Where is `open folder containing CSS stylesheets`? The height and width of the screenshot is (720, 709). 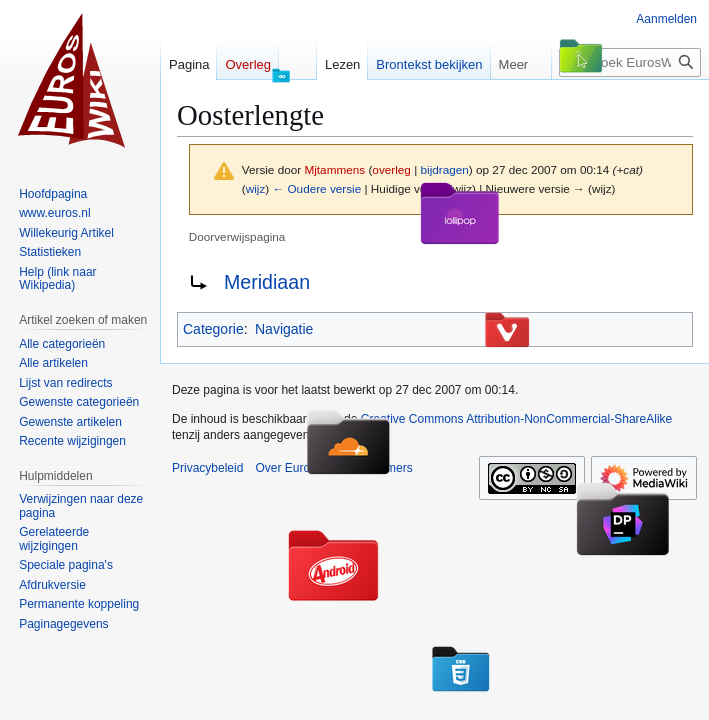
open folder containing CSS stylesheets is located at coordinates (460, 670).